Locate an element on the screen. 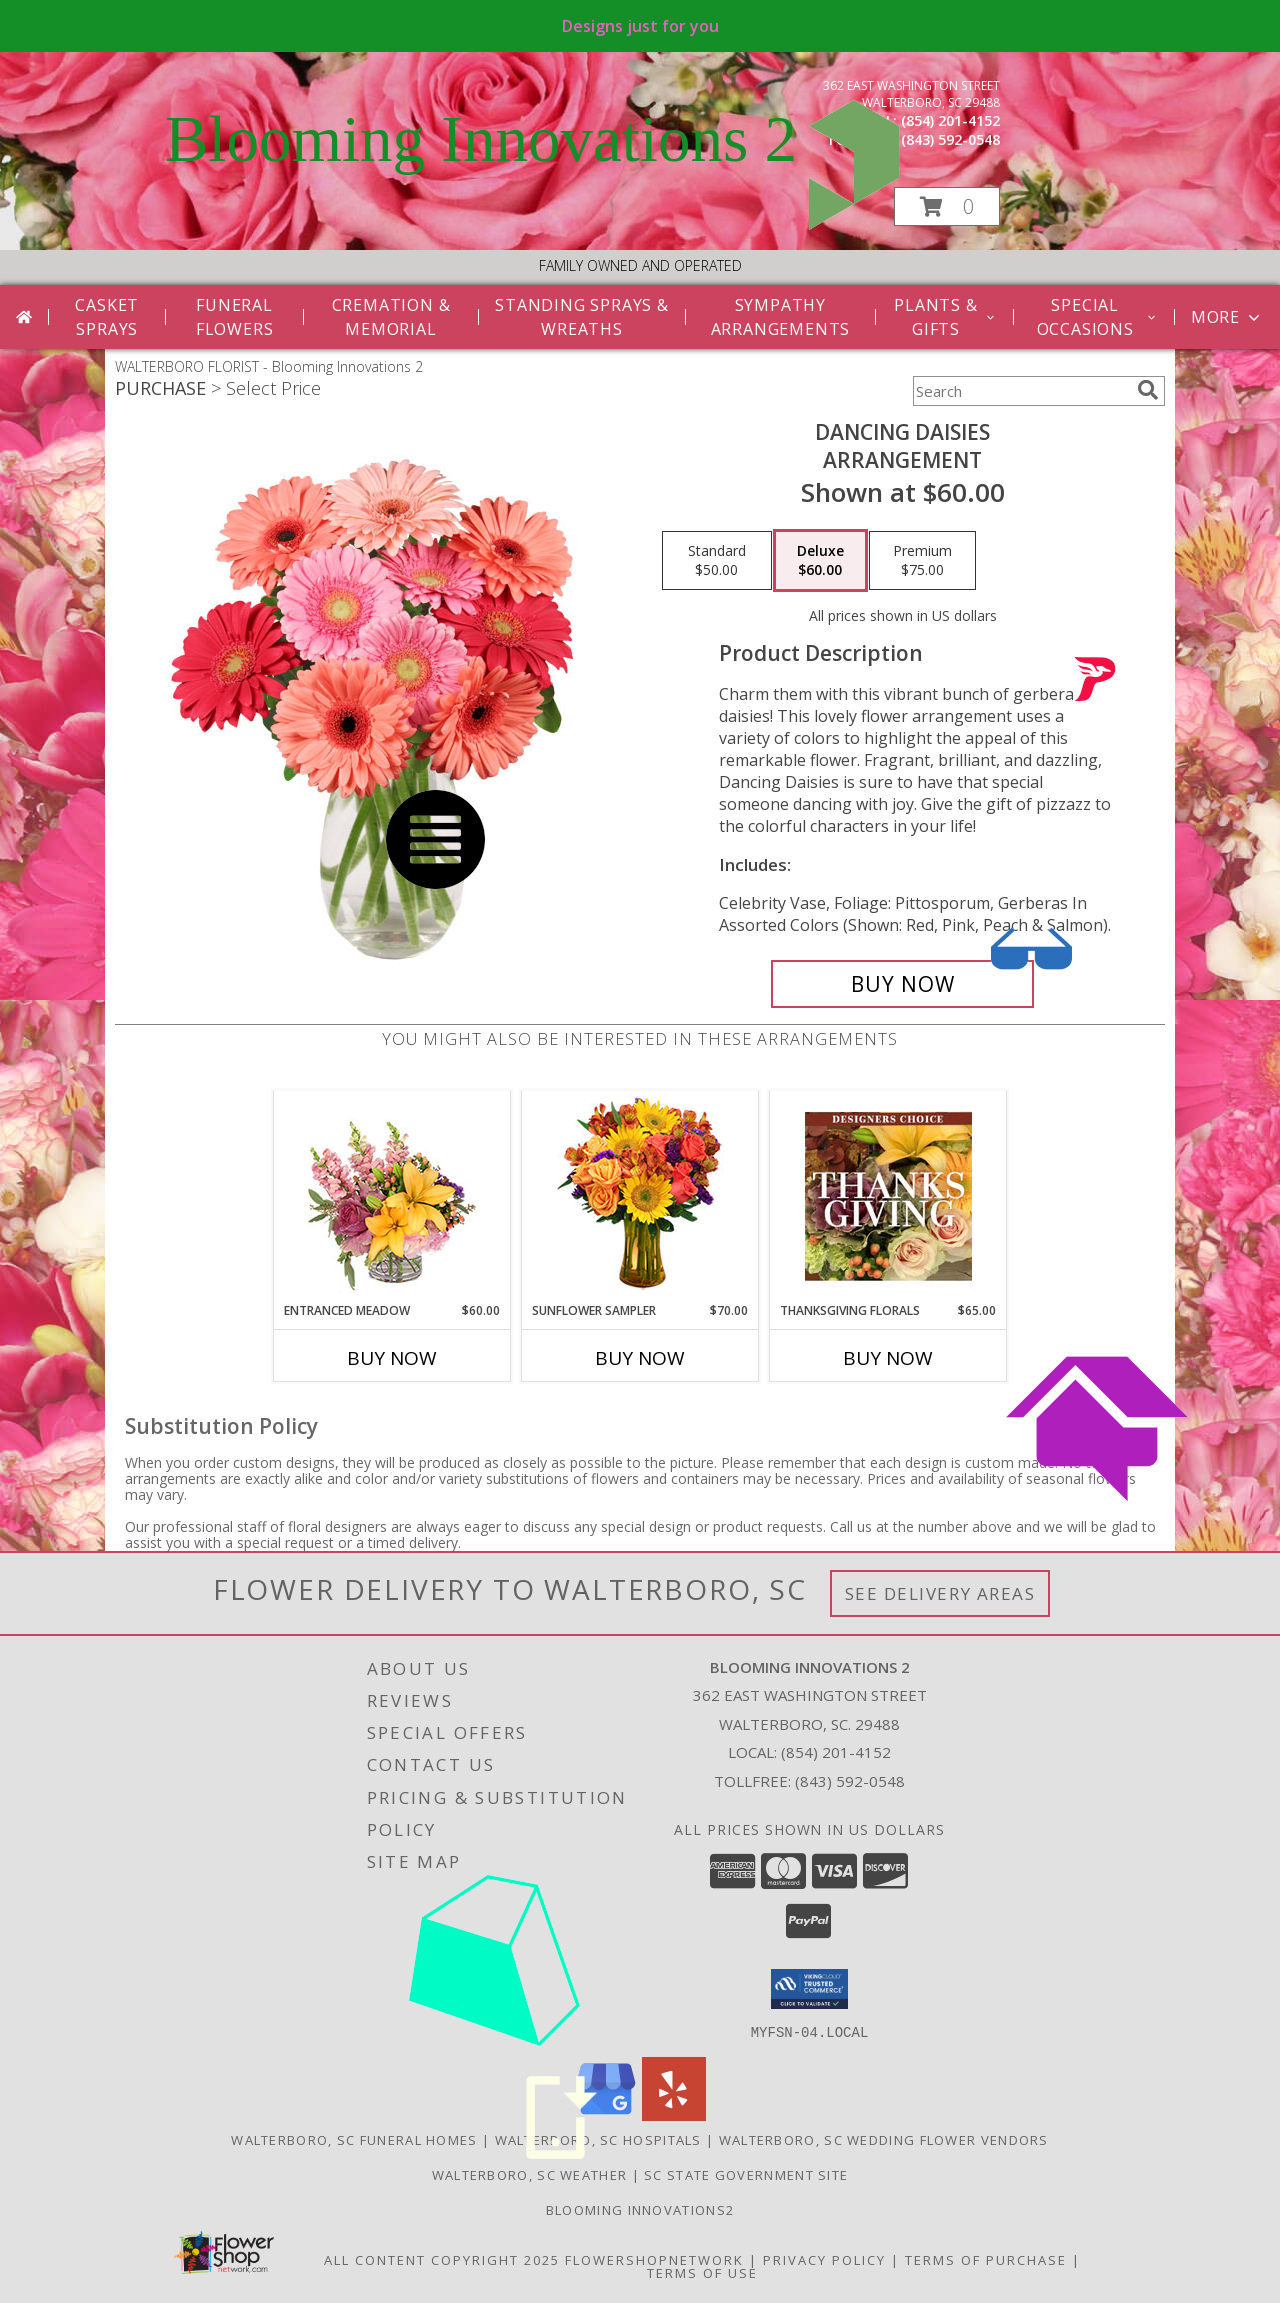  gurobi optimization software logo is located at coordinates (494, 1960).